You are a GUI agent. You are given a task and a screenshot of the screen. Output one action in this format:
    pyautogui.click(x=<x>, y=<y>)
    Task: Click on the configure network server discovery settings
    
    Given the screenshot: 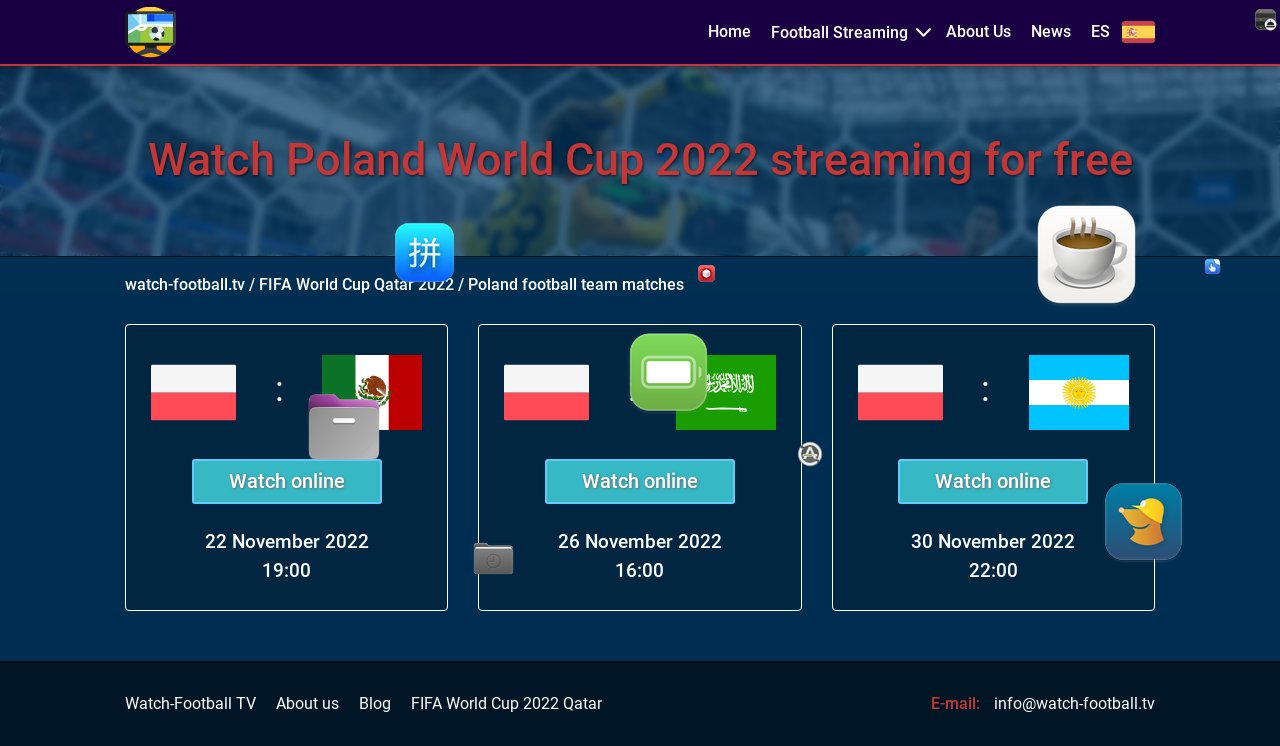 What is the action you would take?
    pyautogui.click(x=1265, y=19)
    